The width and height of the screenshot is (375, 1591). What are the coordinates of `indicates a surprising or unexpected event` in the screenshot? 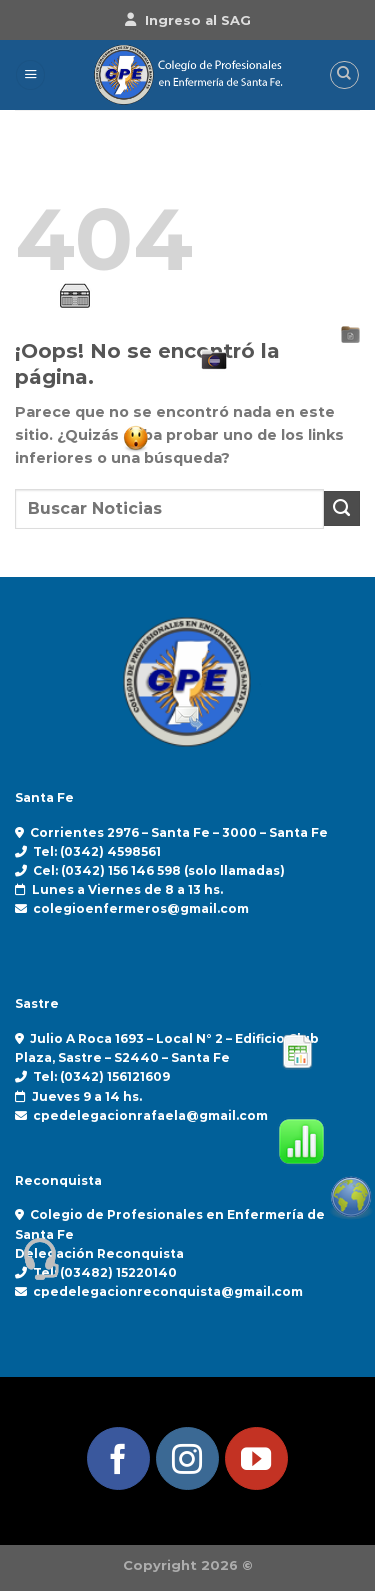 It's located at (136, 439).